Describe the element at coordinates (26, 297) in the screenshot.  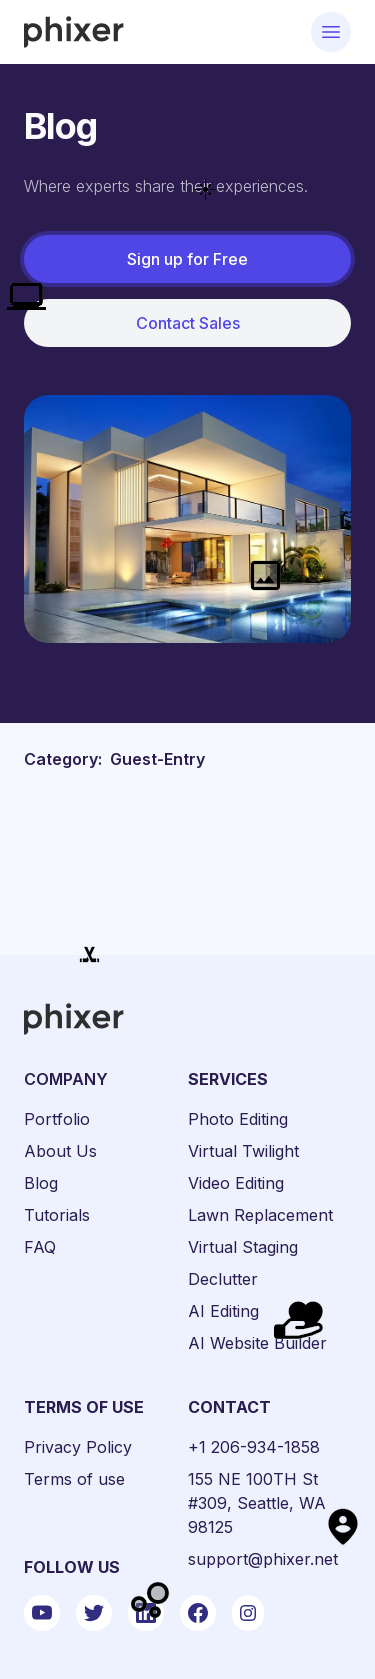
I see `access windows laptop or PC settings` at that location.